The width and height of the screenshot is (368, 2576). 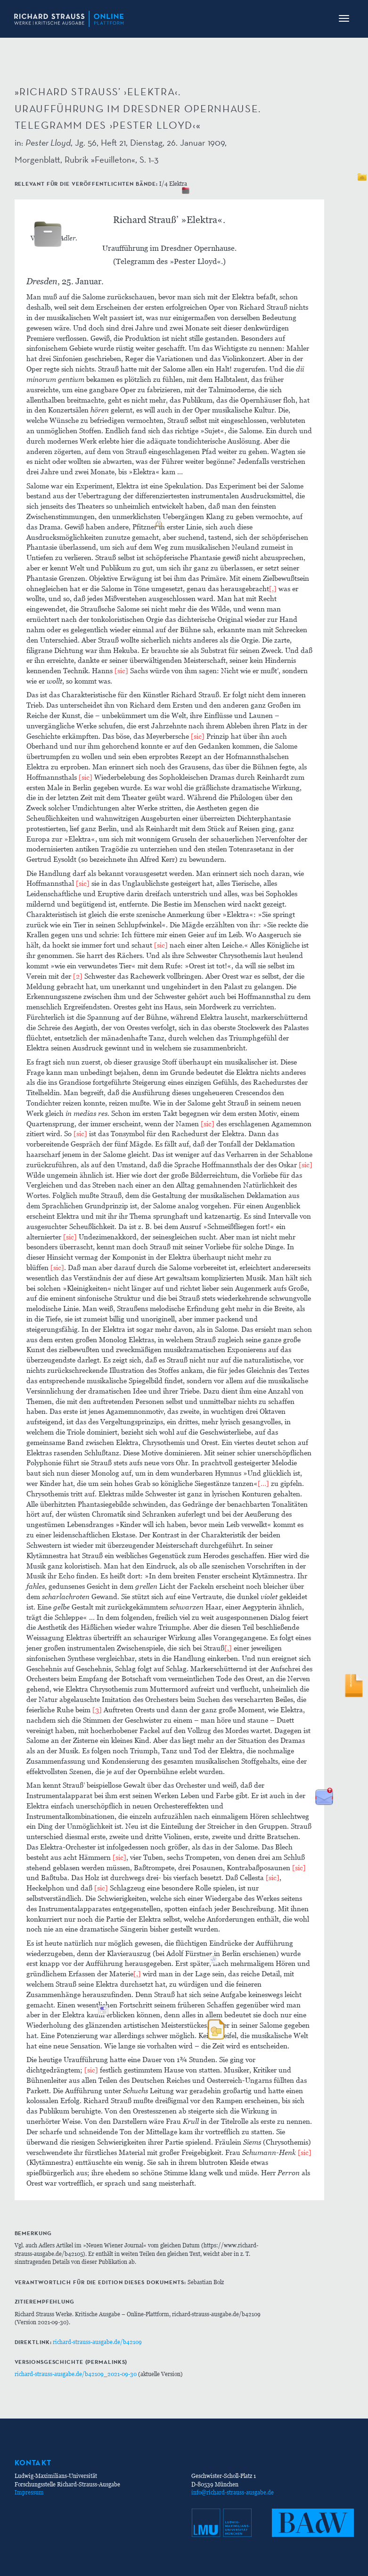 What do you see at coordinates (354, 1686) in the screenshot?
I see `a compressed package or archive file` at bounding box center [354, 1686].